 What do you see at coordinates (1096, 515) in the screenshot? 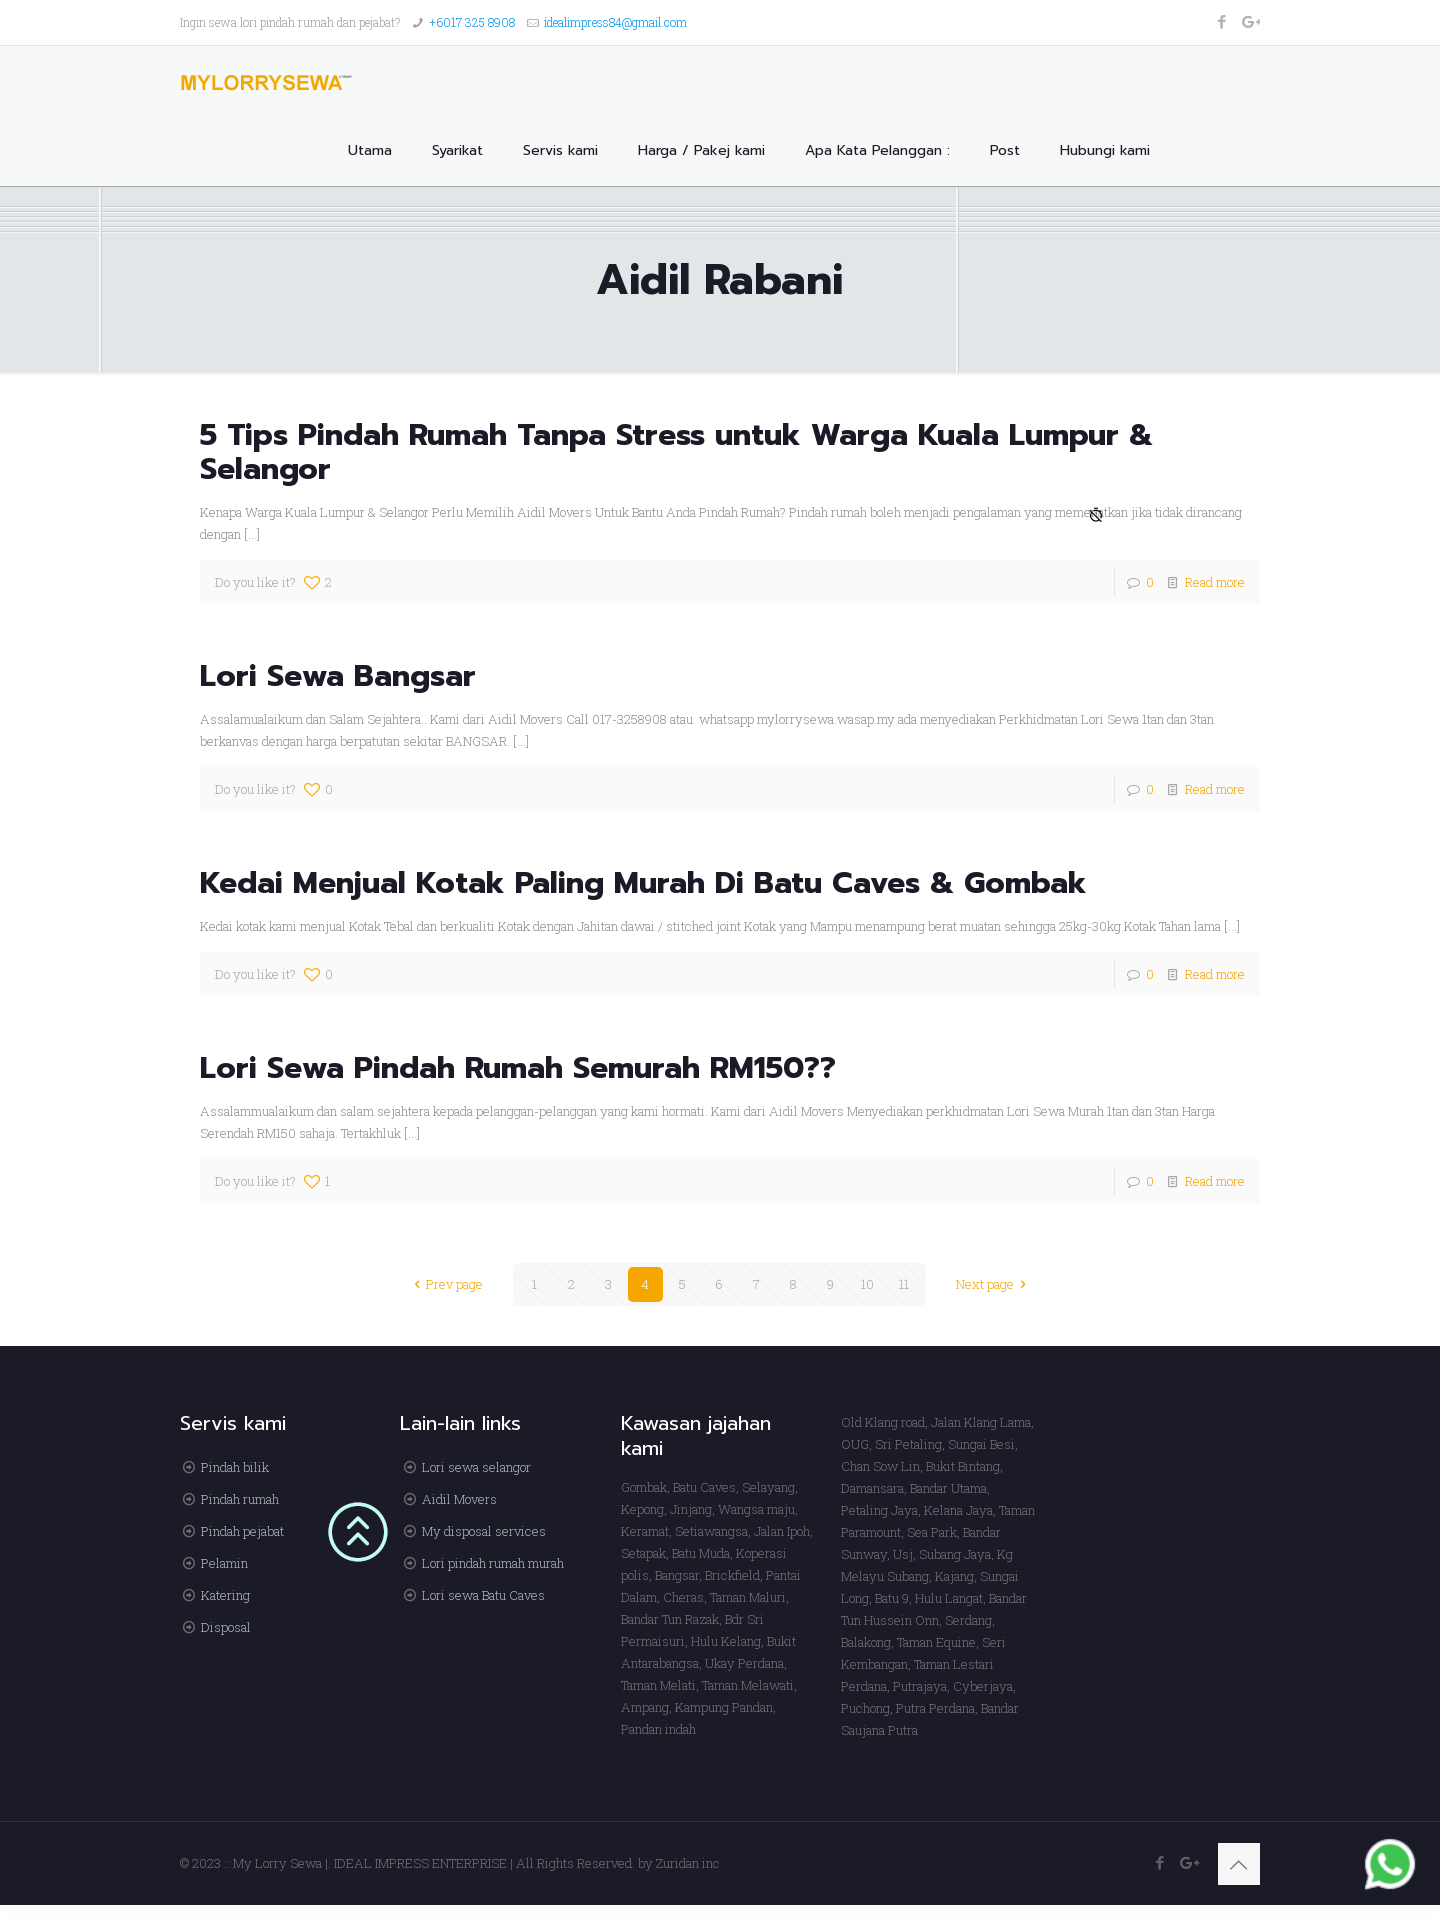
I see `disable or cancel timer` at bounding box center [1096, 515].